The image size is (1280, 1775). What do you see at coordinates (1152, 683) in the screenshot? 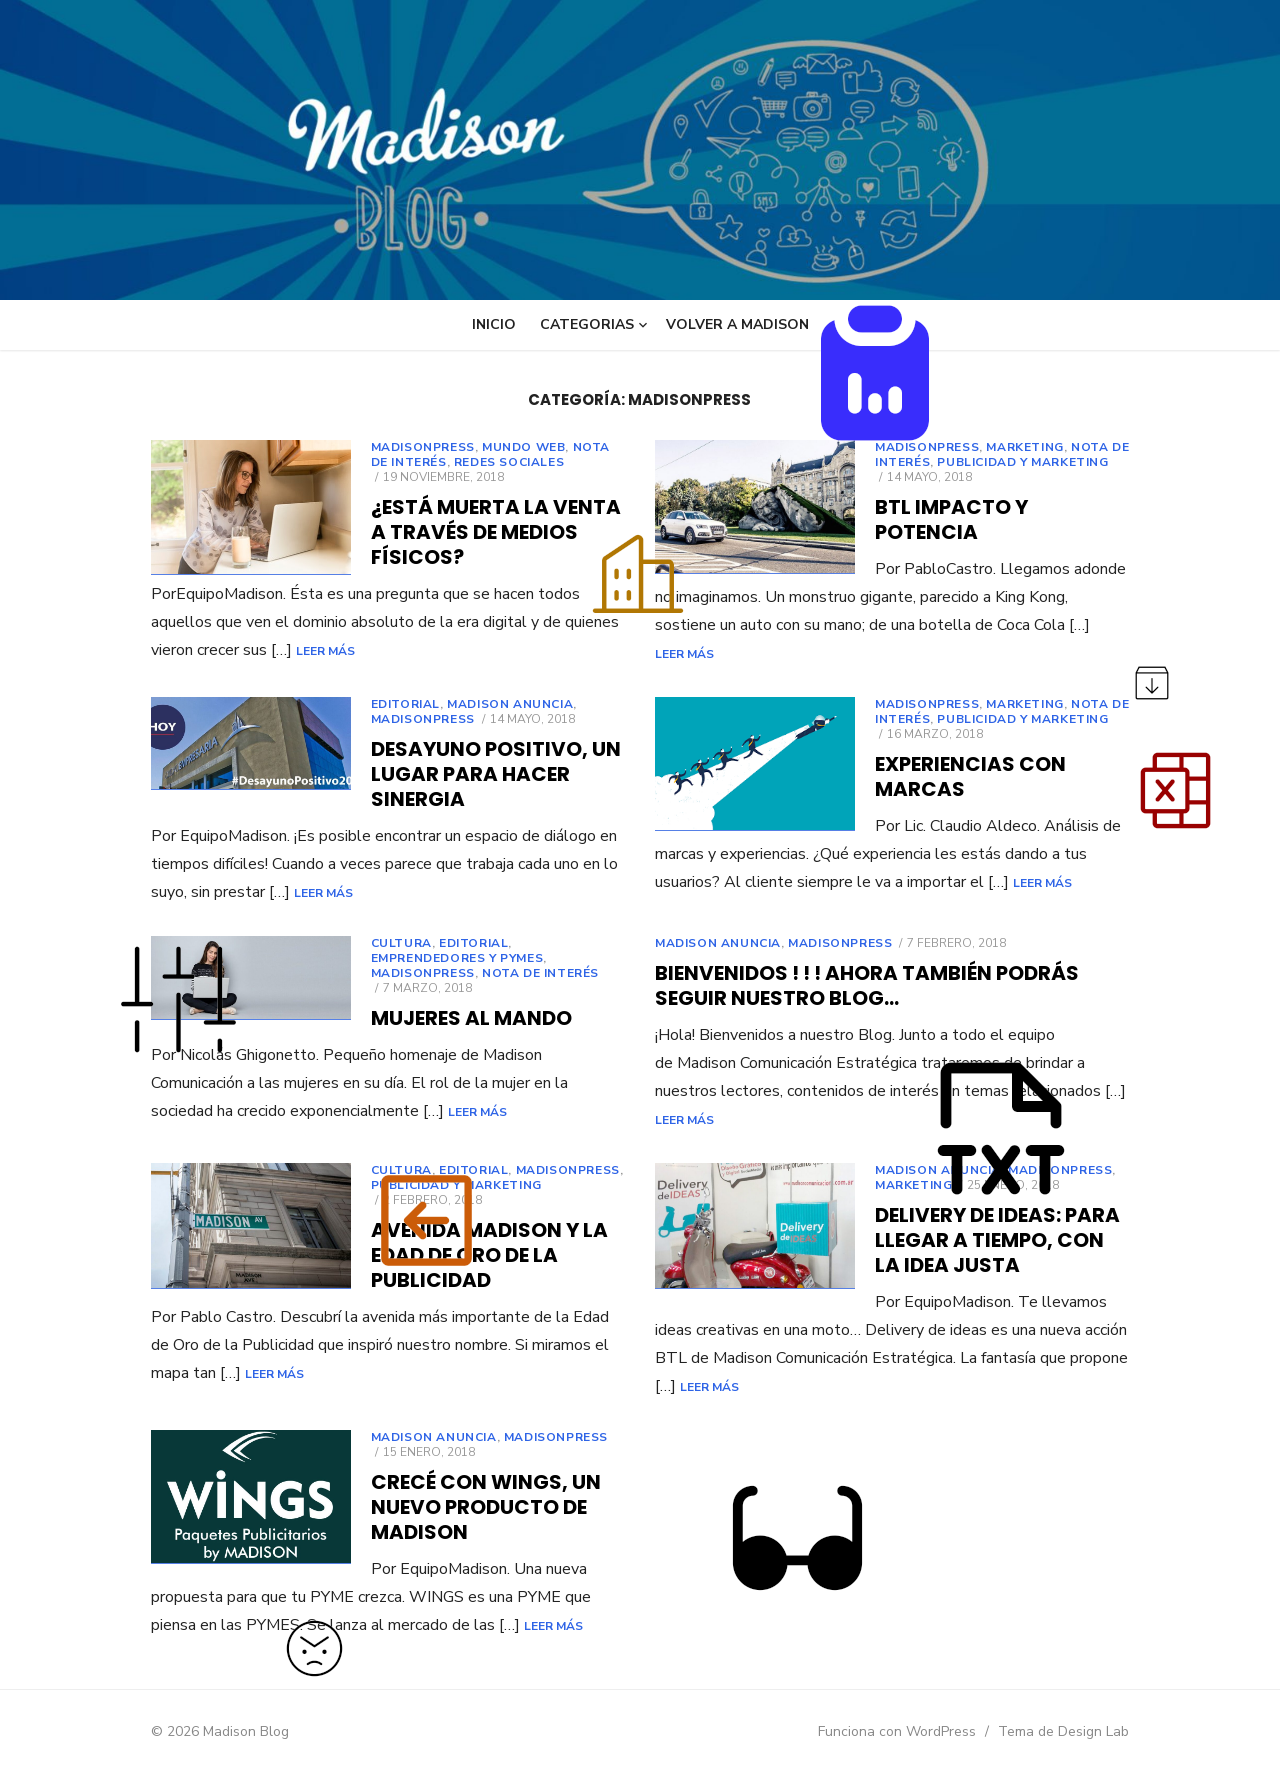
I see `download to storage or archive` at bounding box center [1152, 683].